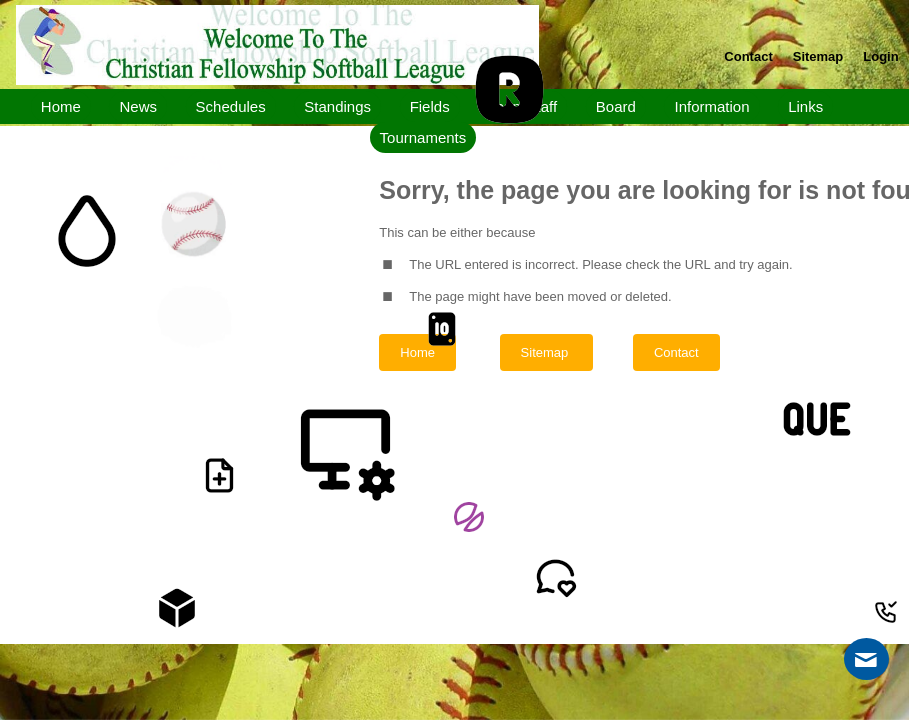  Describe the element at coordinates (219, 475) in the screenshot. I see `create a new file` at that location.